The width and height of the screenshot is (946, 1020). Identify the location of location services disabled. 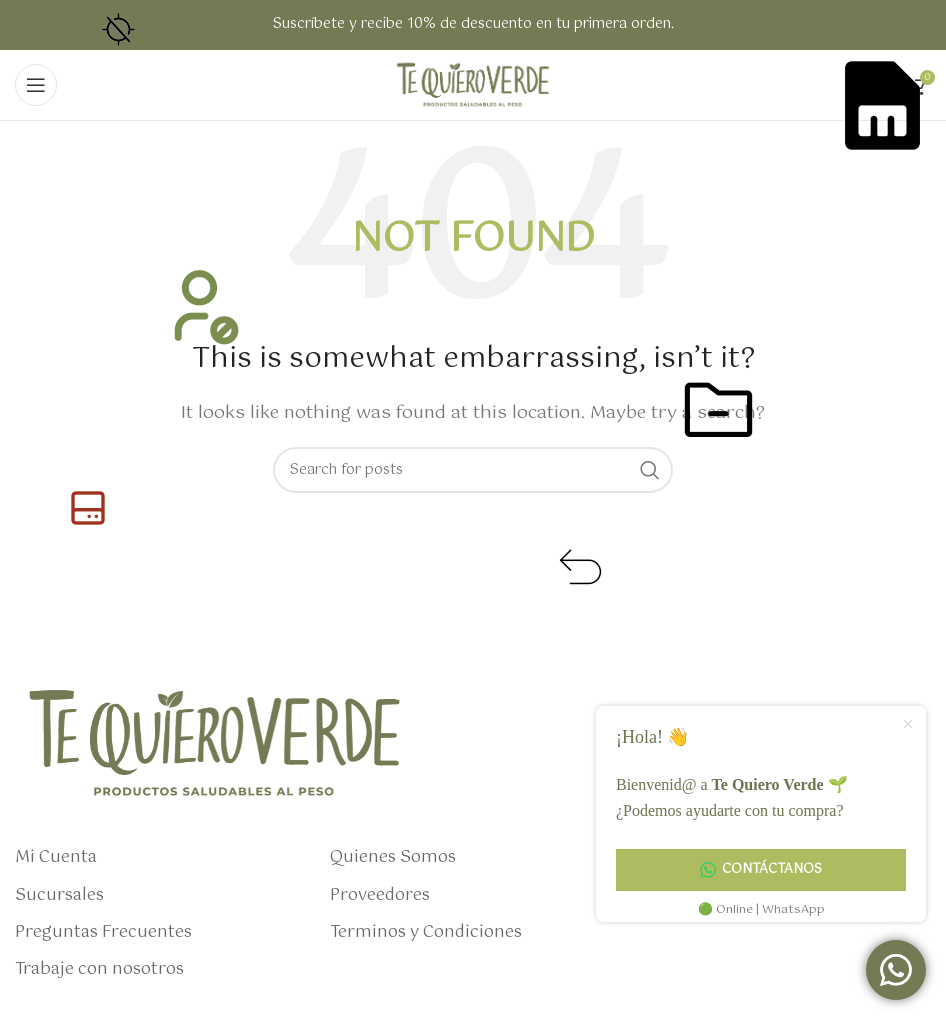
(118, 29).